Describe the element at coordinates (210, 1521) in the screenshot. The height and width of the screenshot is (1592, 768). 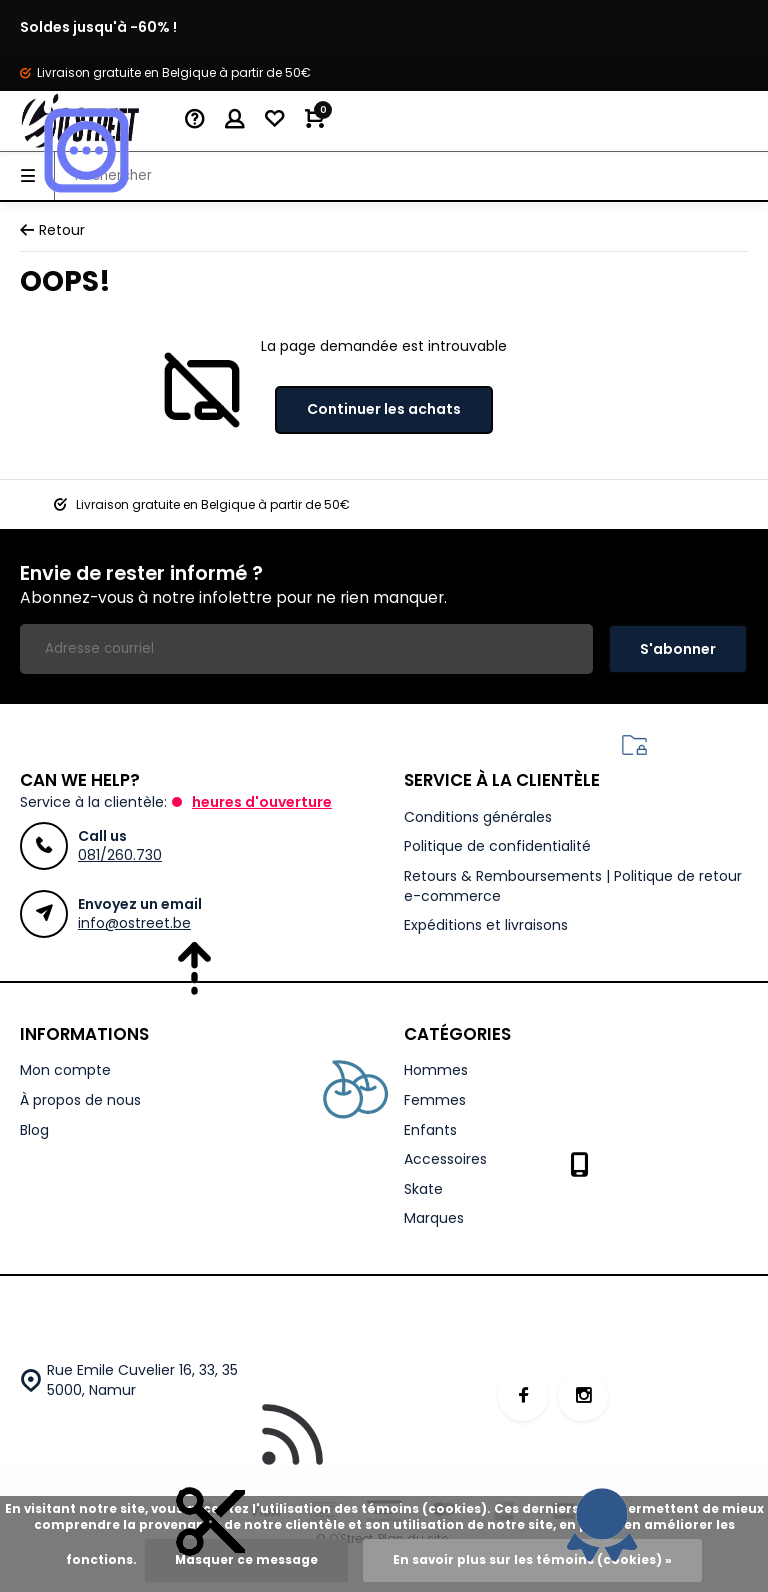
I see `cut selected content to clipboard` at that location.